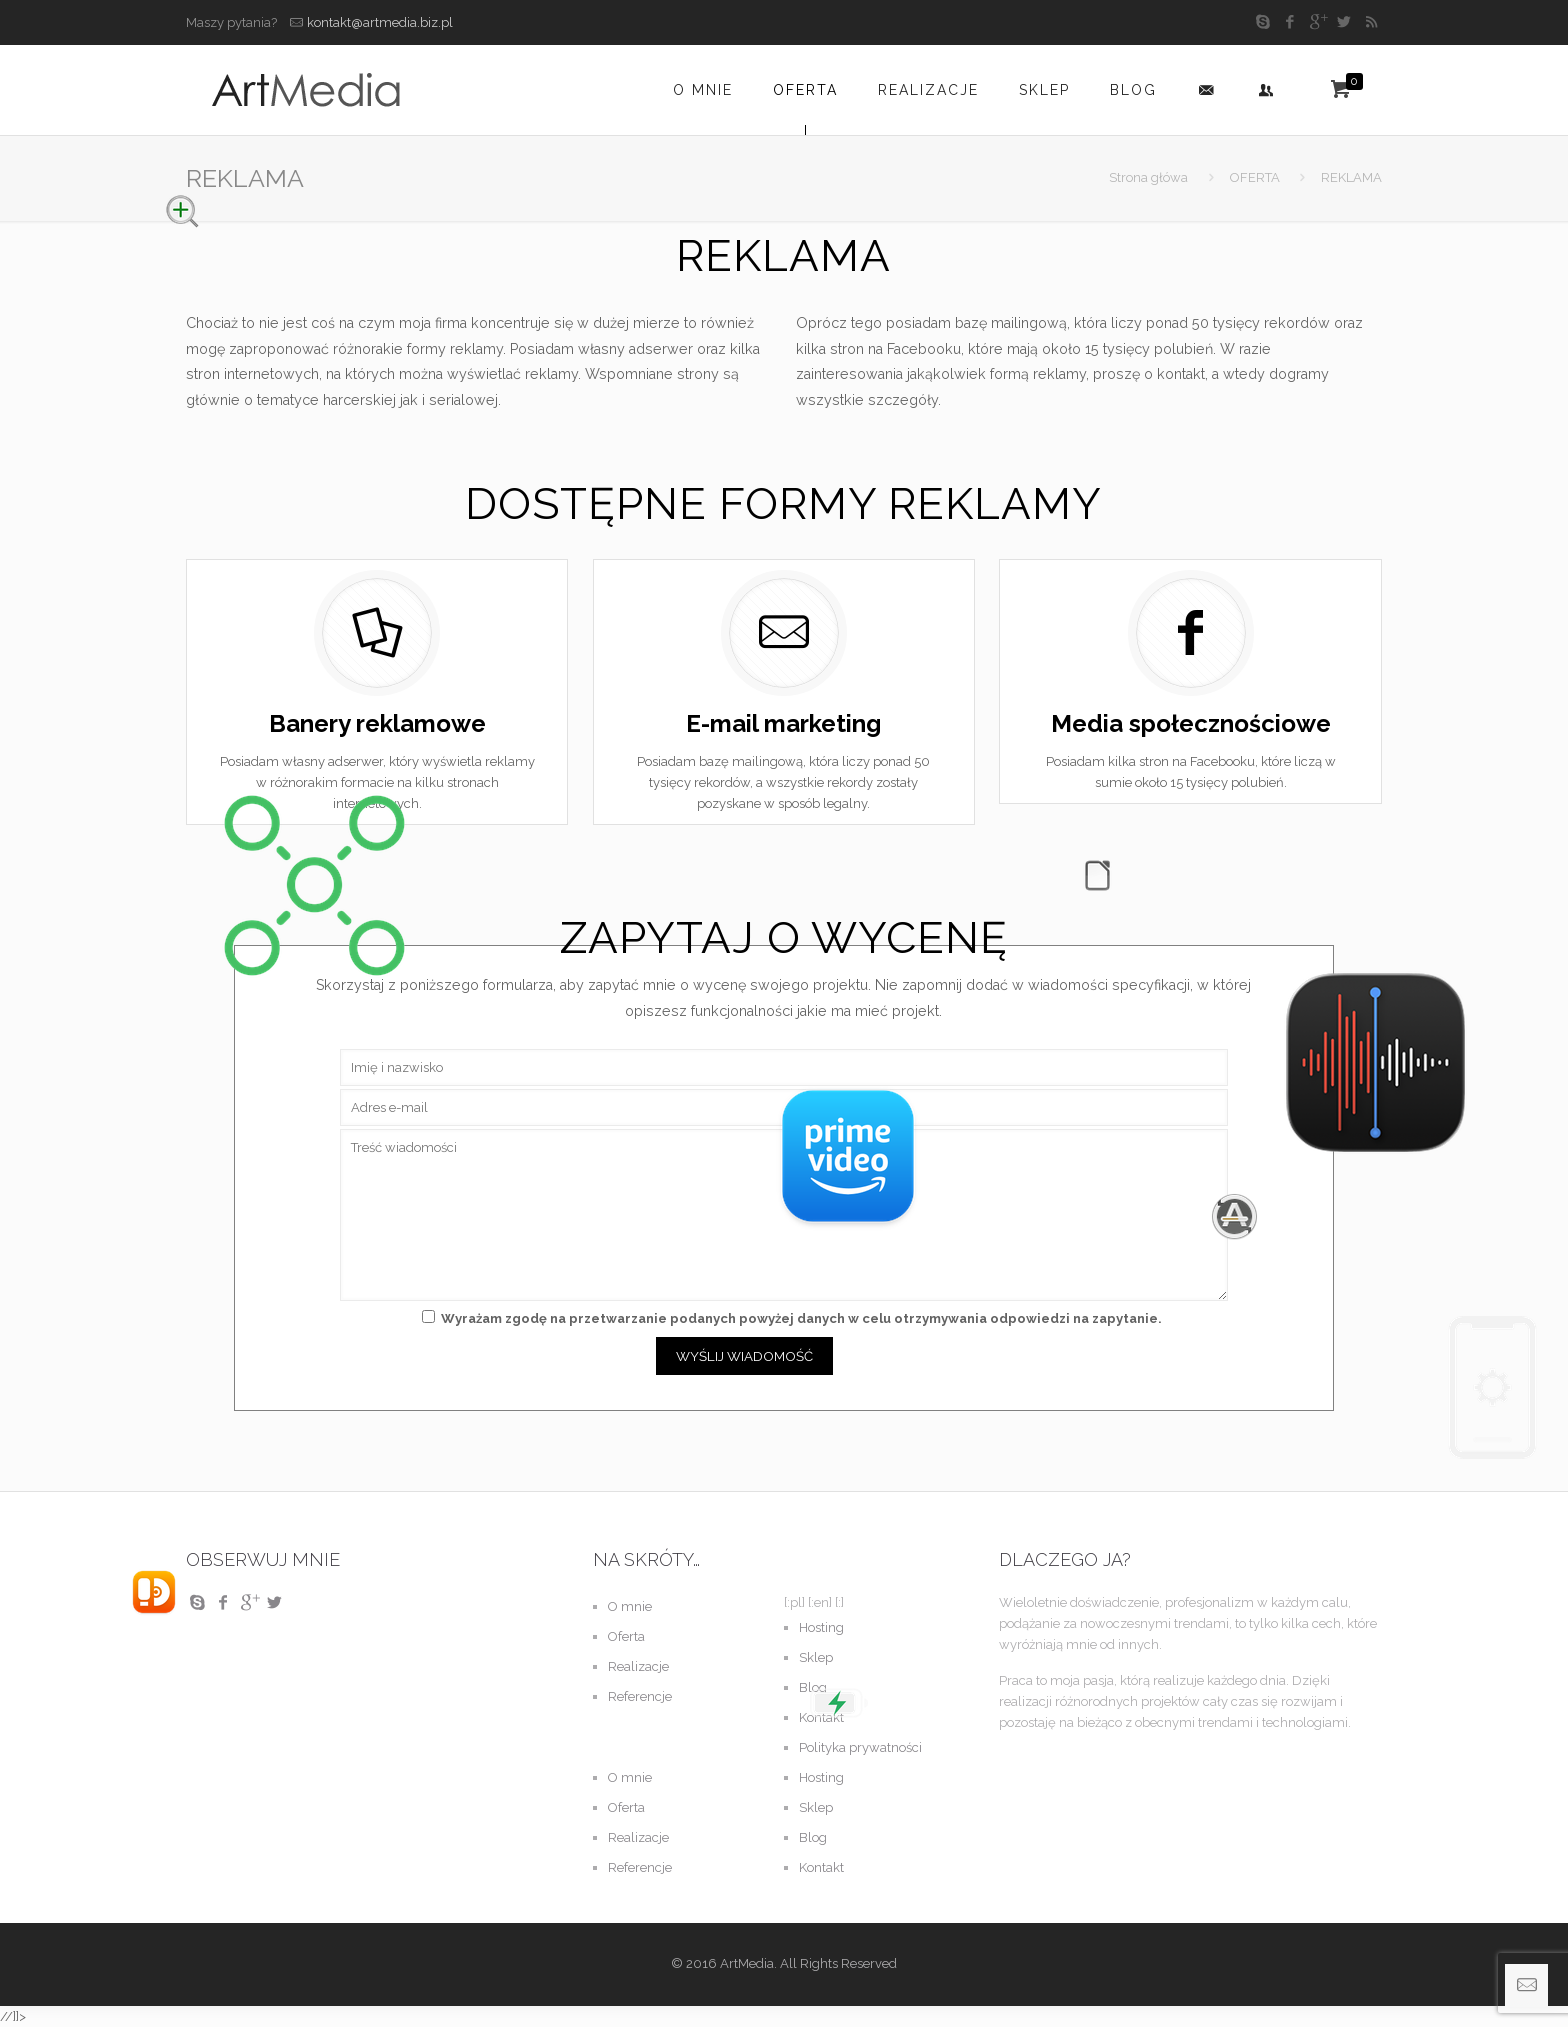 This screenshot has height=2027, width=1568. Describe the element at coordinates (1492, 1387) in the screenshot. I see `indicates kde connect is running in the system tray` at that location.